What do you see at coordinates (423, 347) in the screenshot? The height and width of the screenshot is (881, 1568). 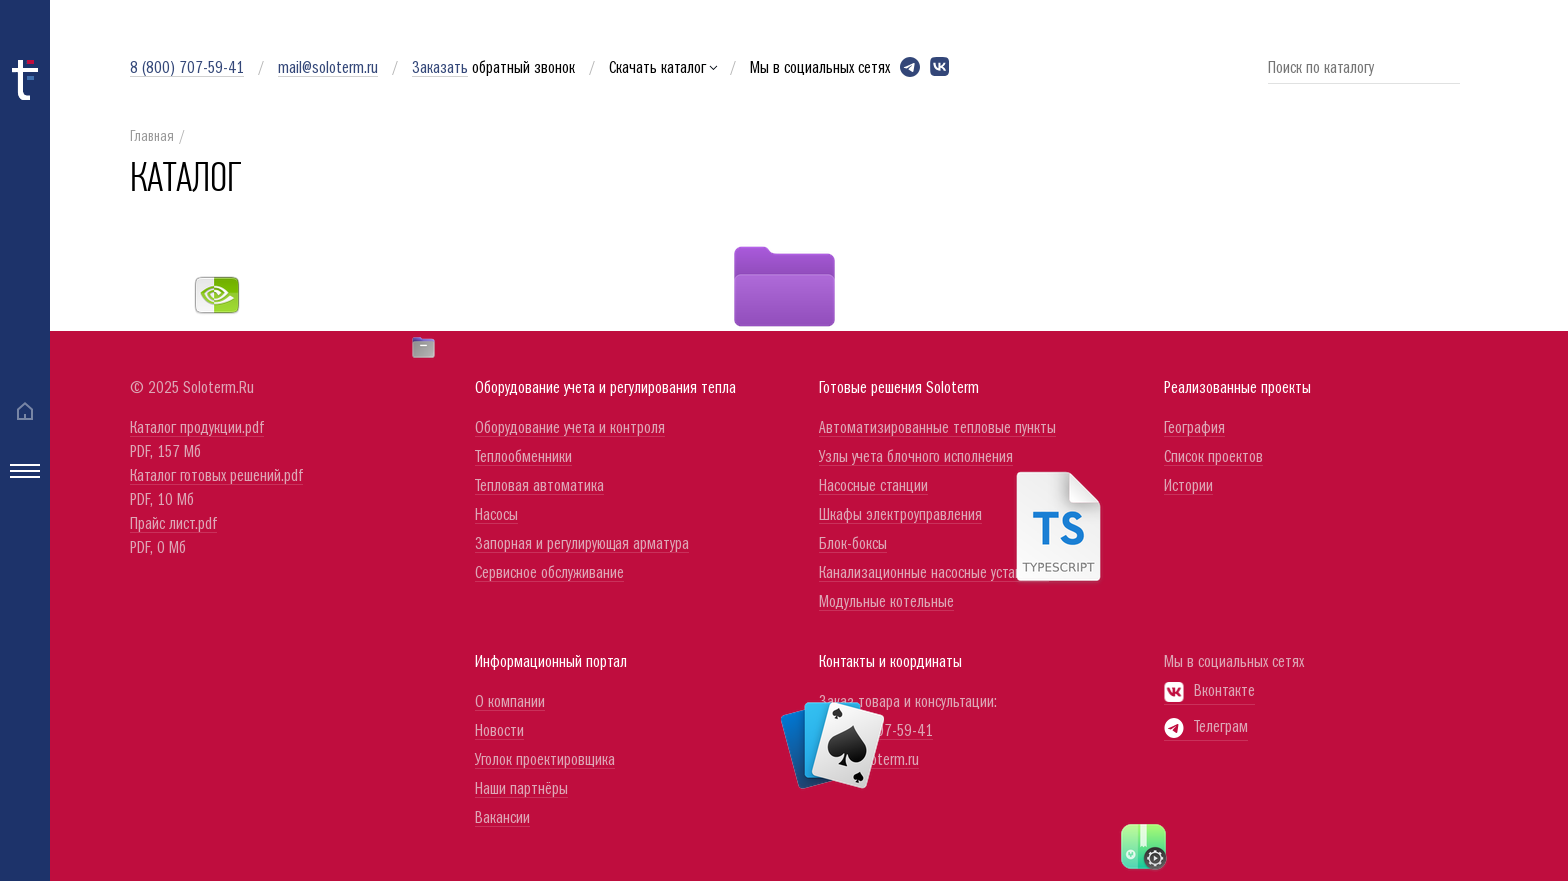 I see `open the file manager application` at bounding box center [423, 347].